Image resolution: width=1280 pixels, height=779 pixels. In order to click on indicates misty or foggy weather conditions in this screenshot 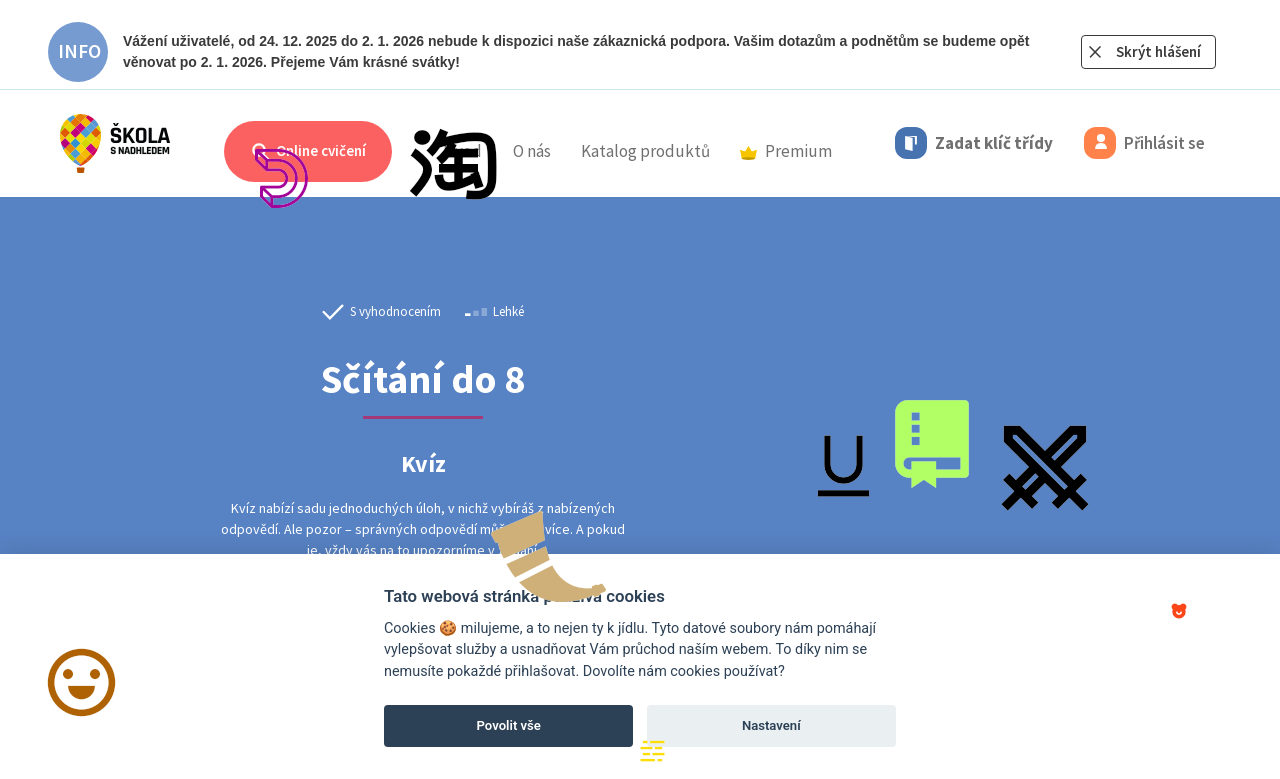, I will do `click(652, 750)`.